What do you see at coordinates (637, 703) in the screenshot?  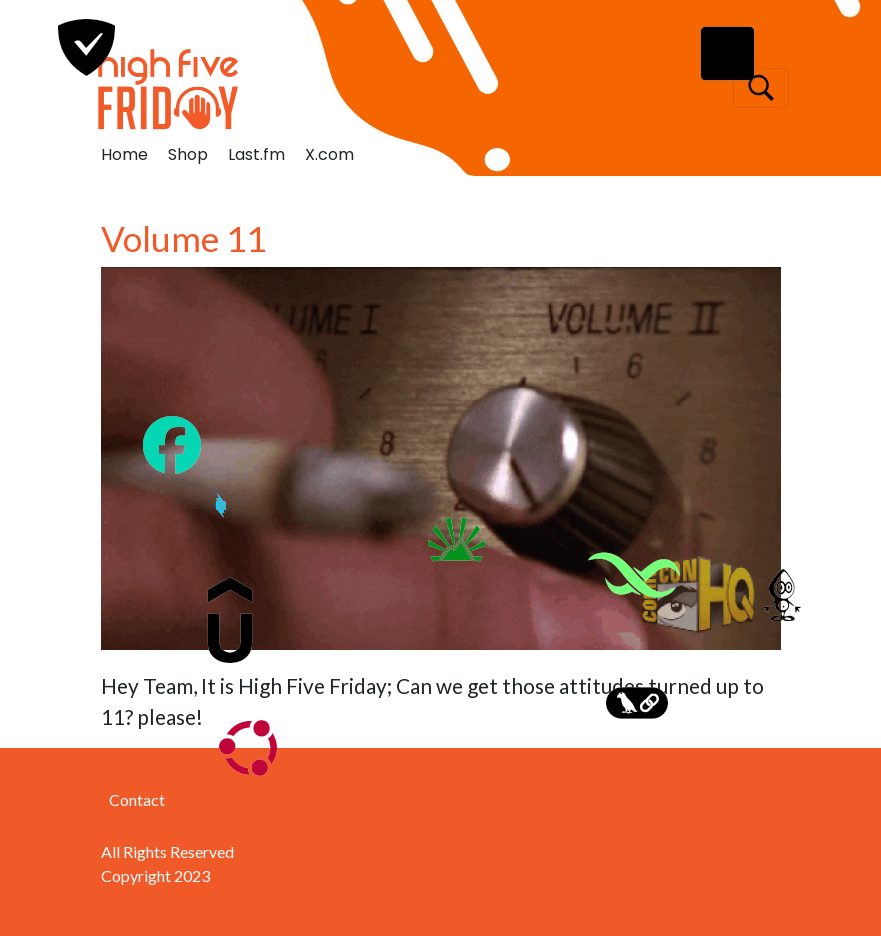 I see `langchain official logo` at bounding box center [637, 703].